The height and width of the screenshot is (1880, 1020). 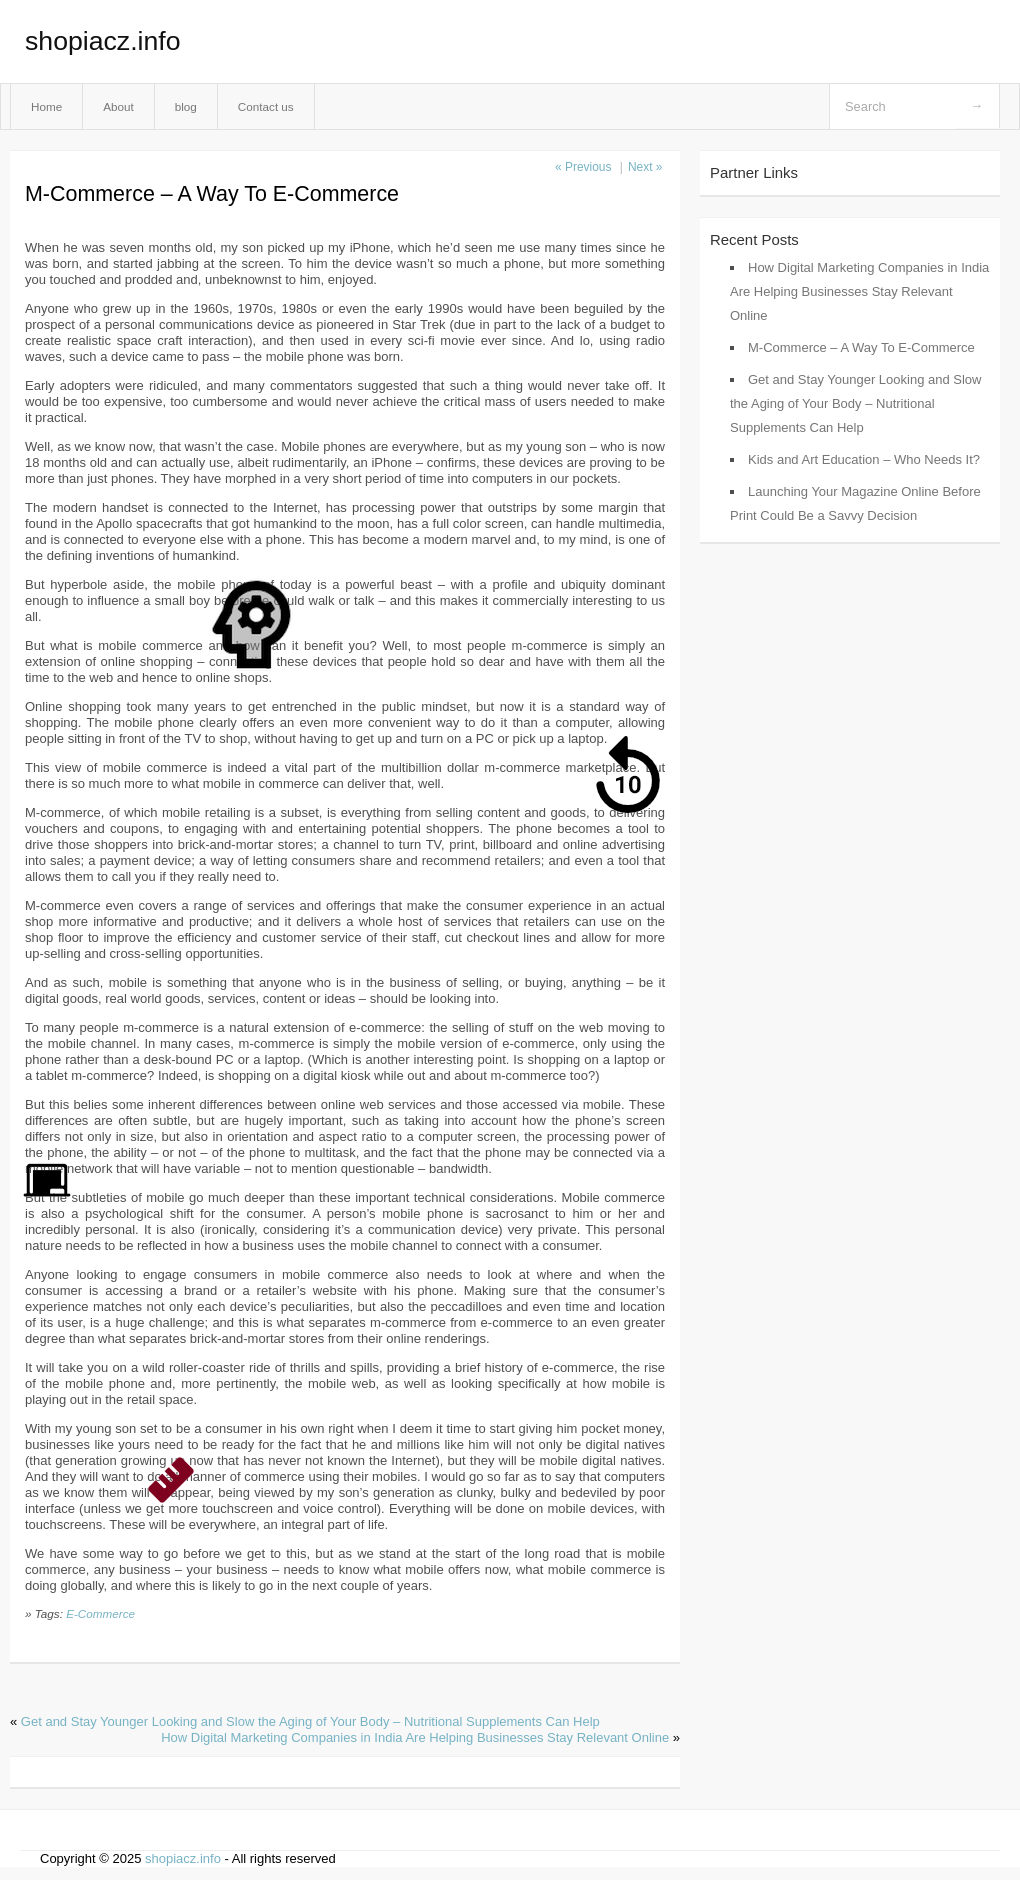 I want to click on access mental health or mindfulness features, so click(x=251, y=624).